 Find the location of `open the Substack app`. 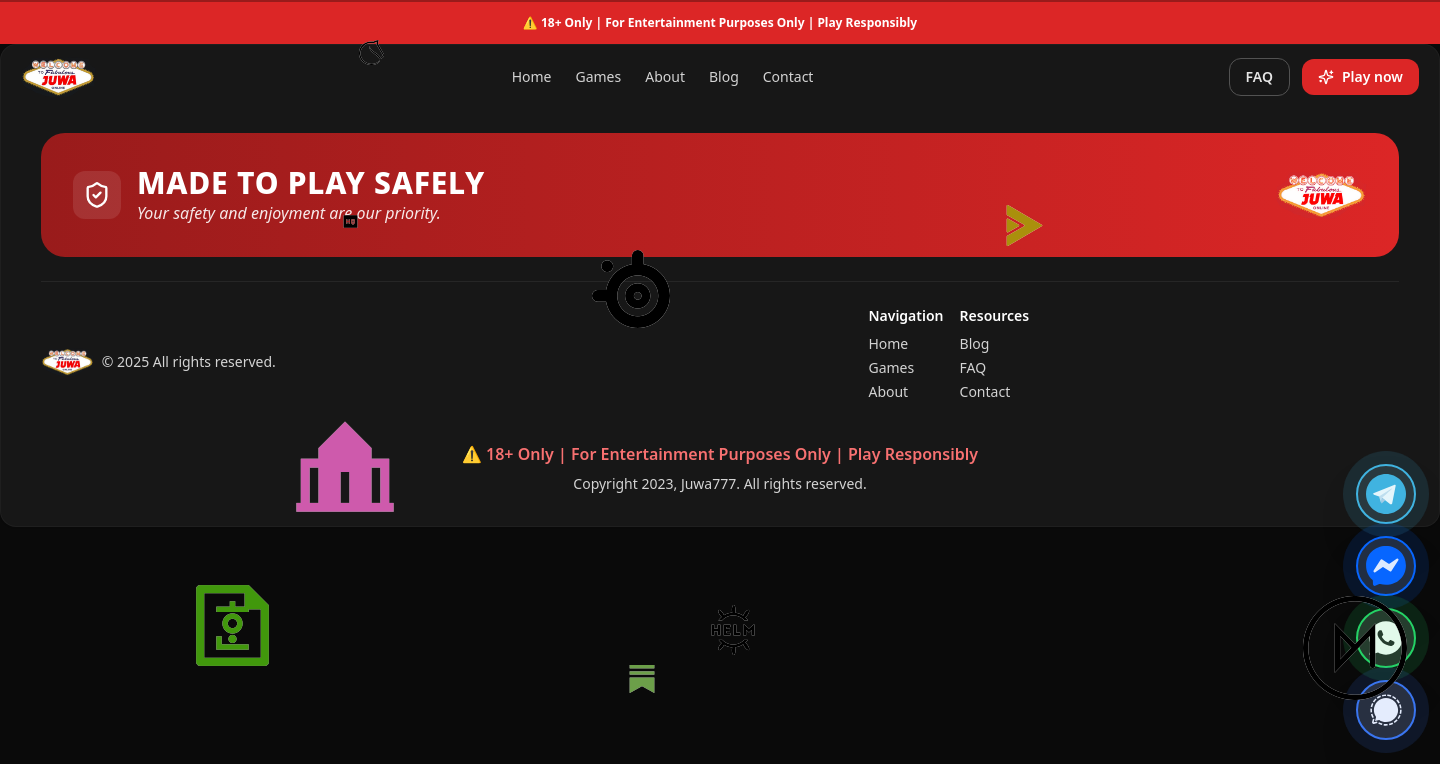

open the Substack app is located at coordinates (642, 679).